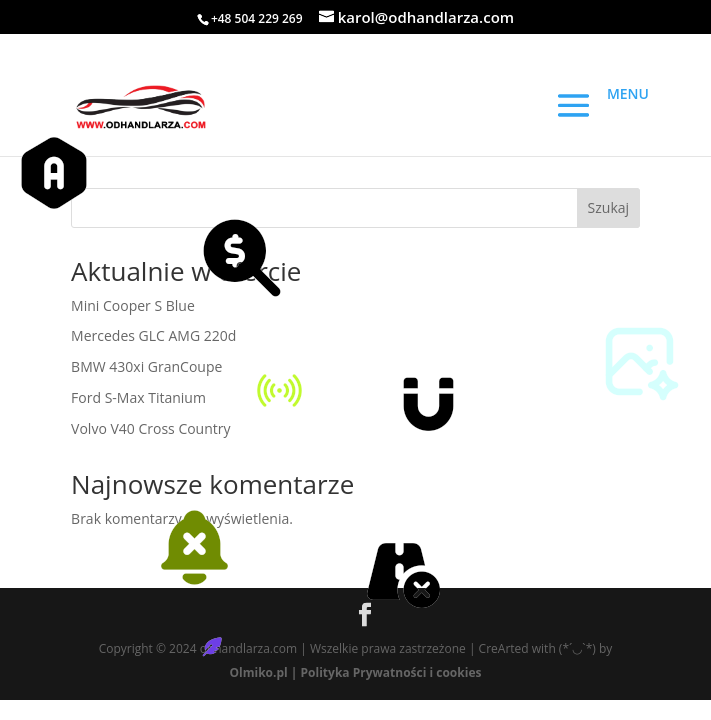  I want to click on compose a new message or note, so click(212, 647).